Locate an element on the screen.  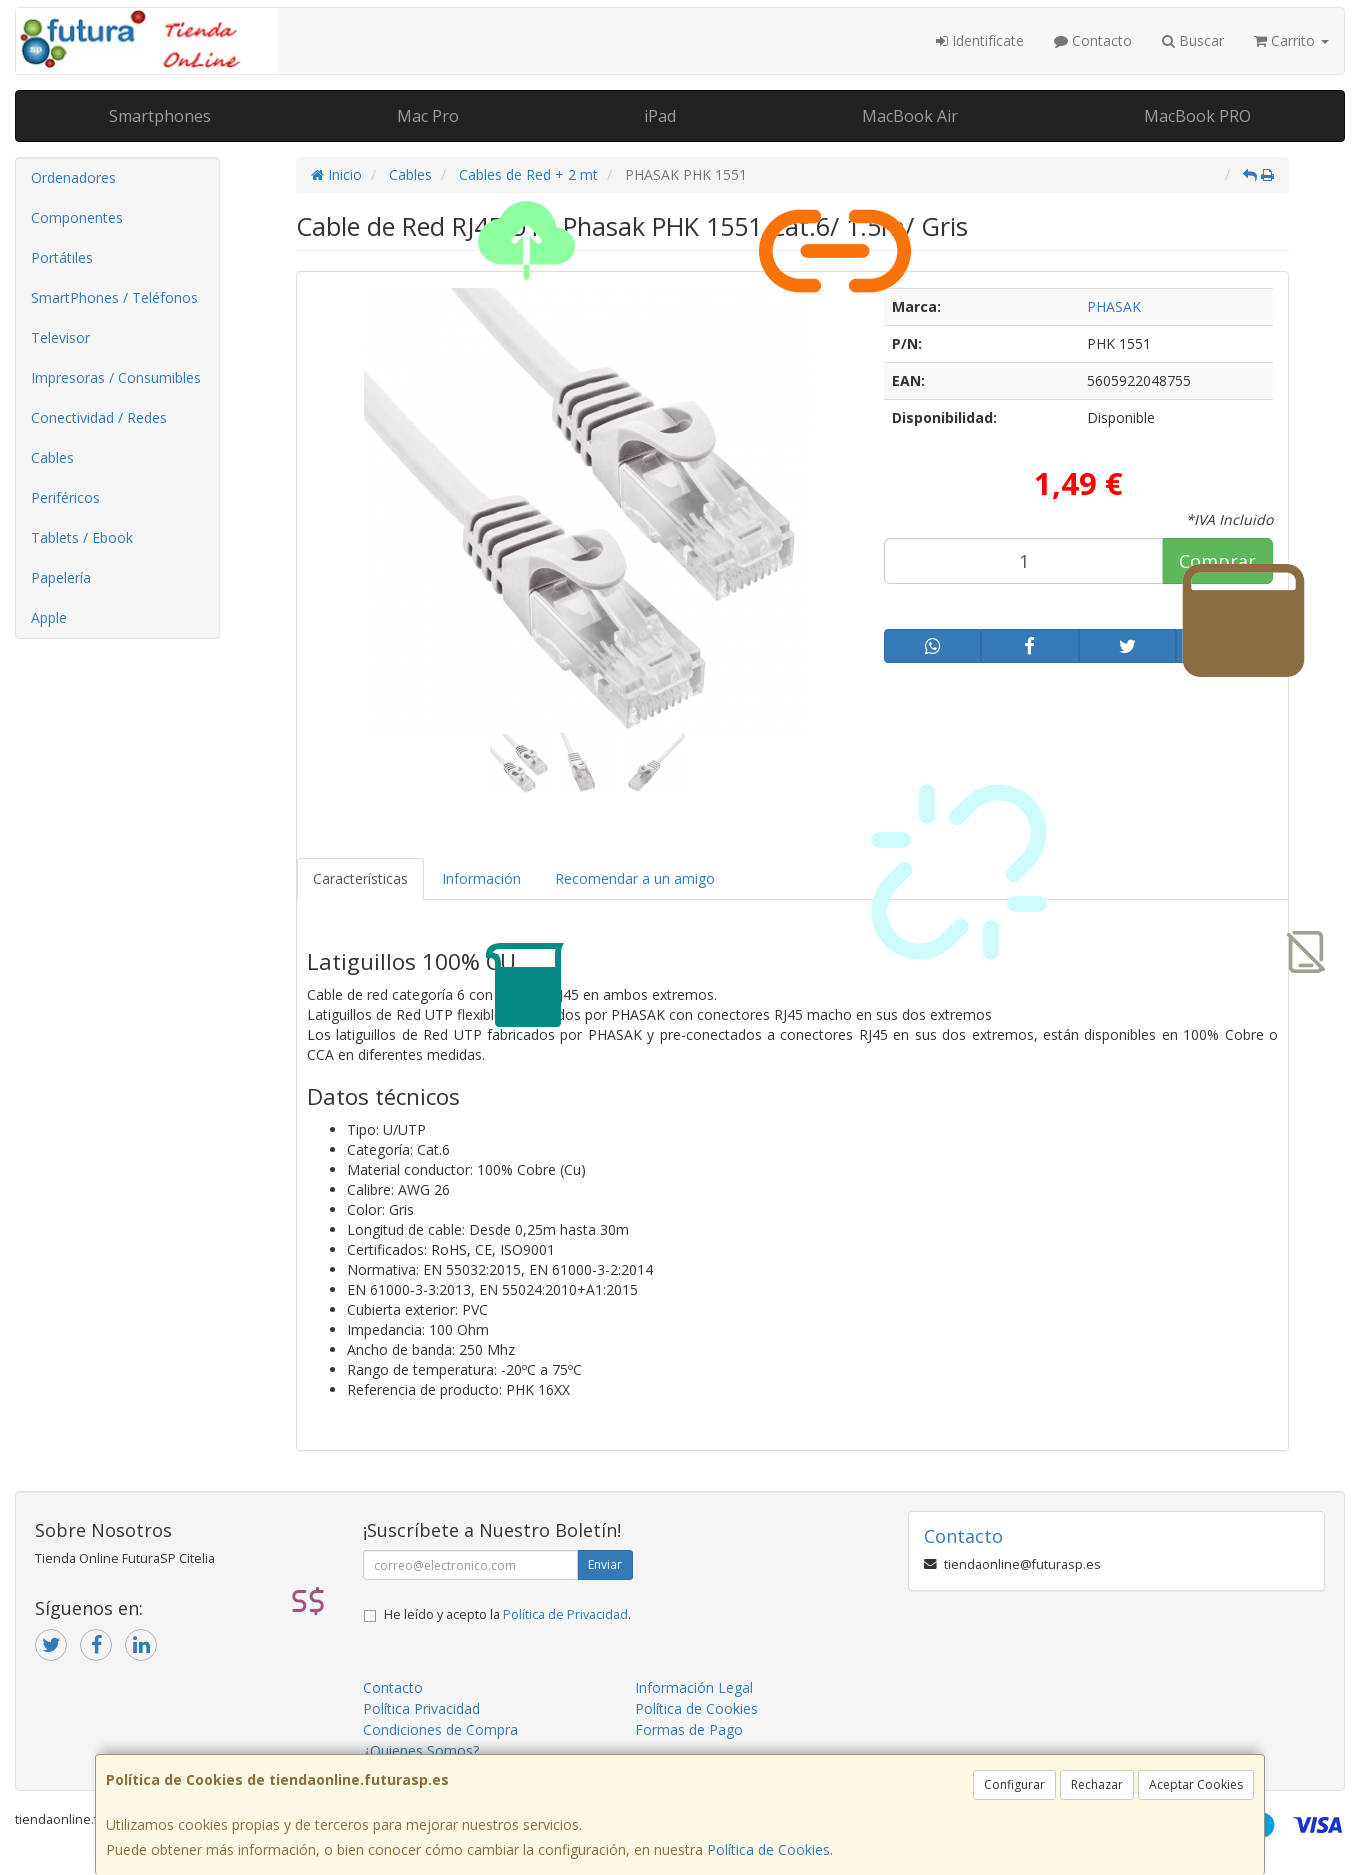
indicates singapore dollar currency is located at coordinates (308, 1601).